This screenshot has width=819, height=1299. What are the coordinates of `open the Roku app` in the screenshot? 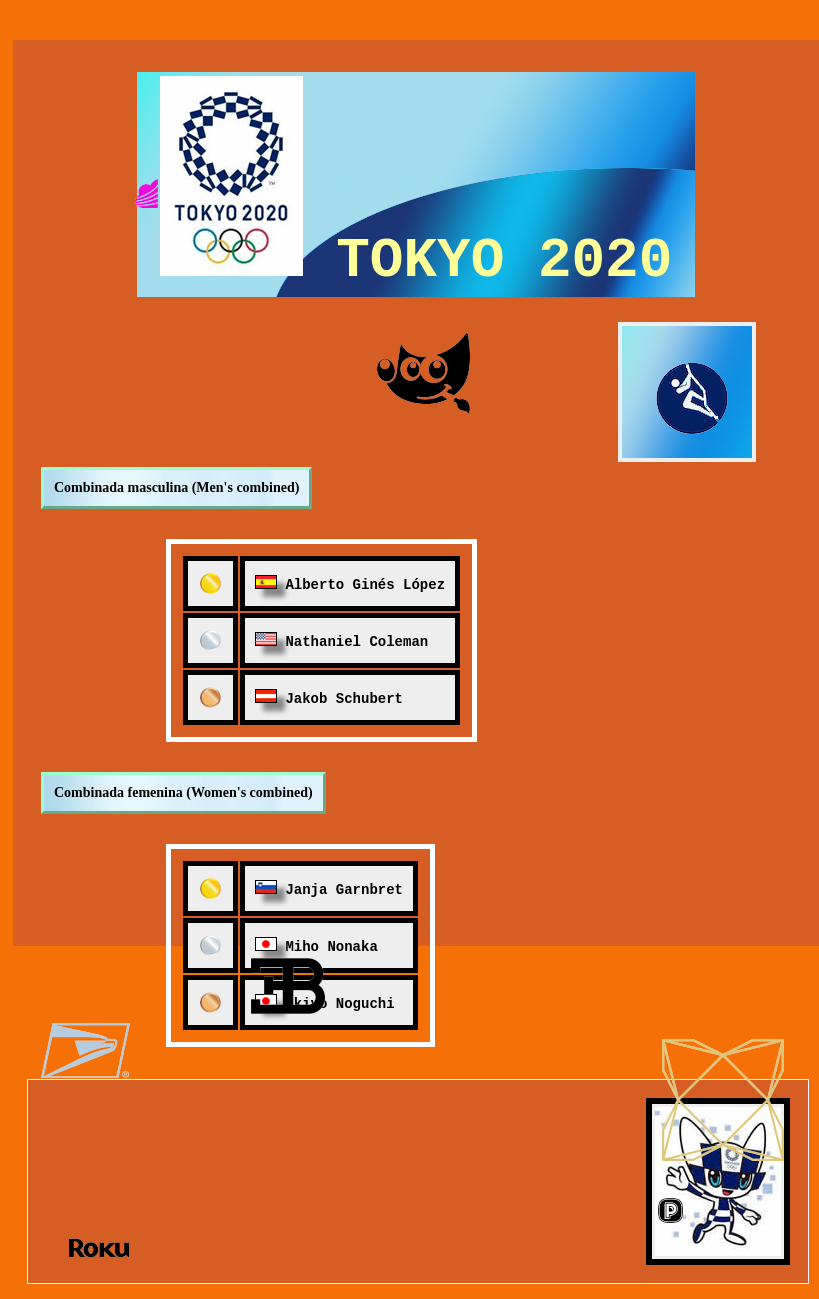 It's located at (99, 1248).